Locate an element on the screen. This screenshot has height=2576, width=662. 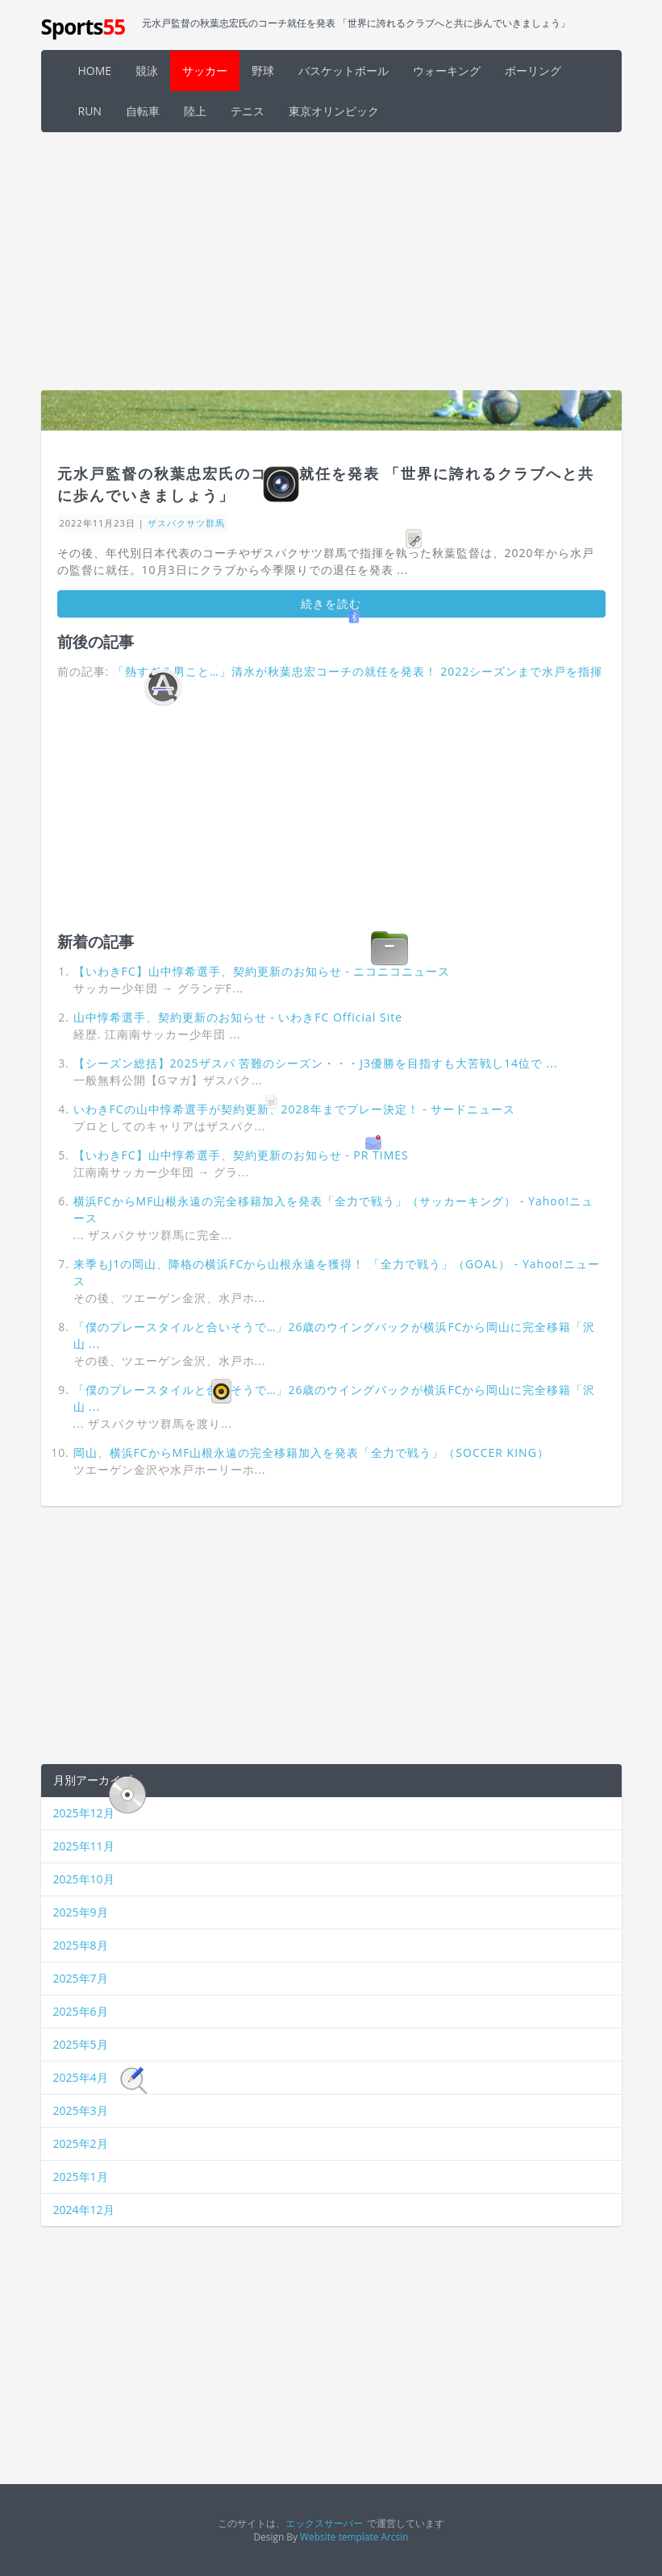
send an email message is located at coordinates (373, 1143).